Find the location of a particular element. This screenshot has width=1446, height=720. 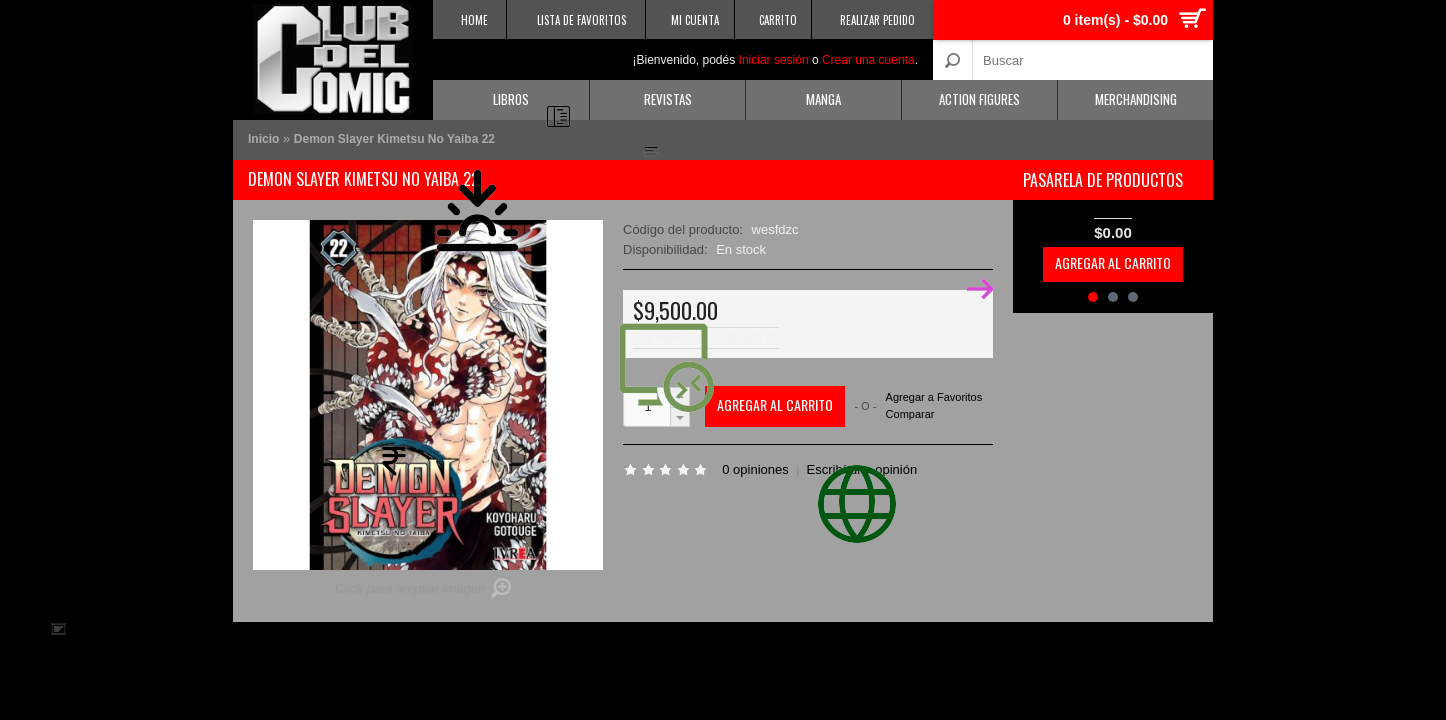

add a new note or document is located at coordinates (58, 629).